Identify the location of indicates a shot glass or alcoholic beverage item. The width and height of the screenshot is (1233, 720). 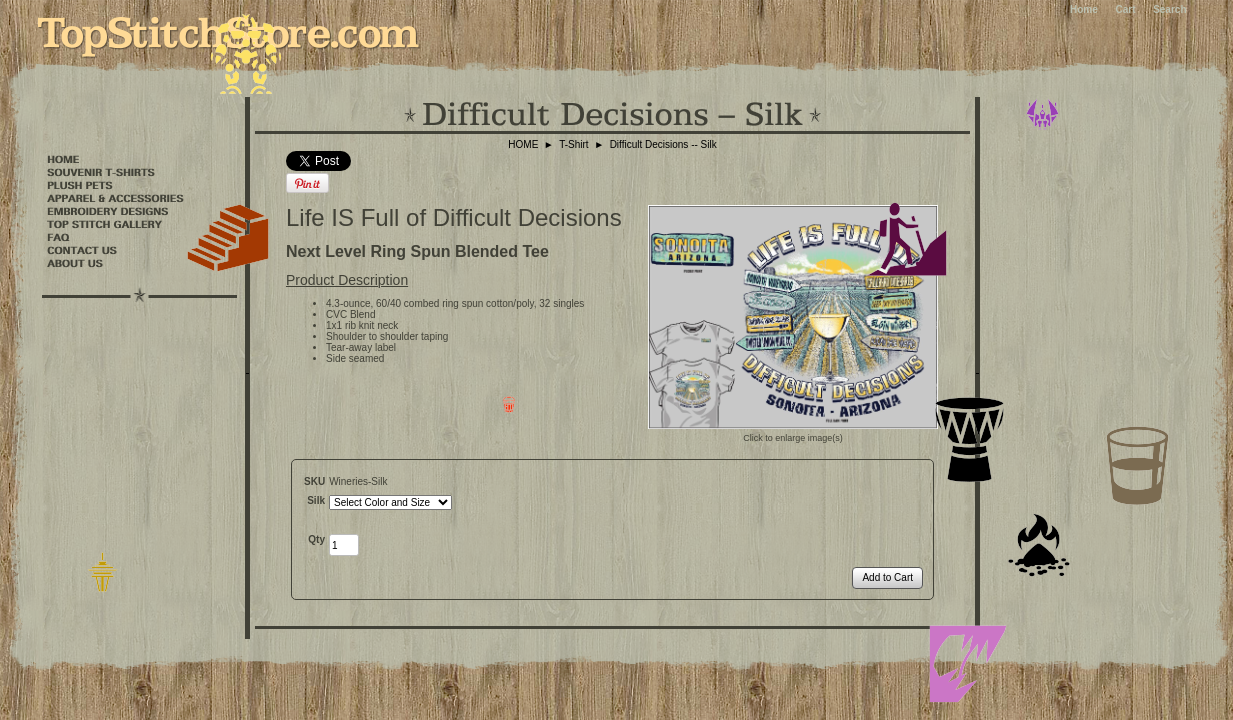
(1137, 465).